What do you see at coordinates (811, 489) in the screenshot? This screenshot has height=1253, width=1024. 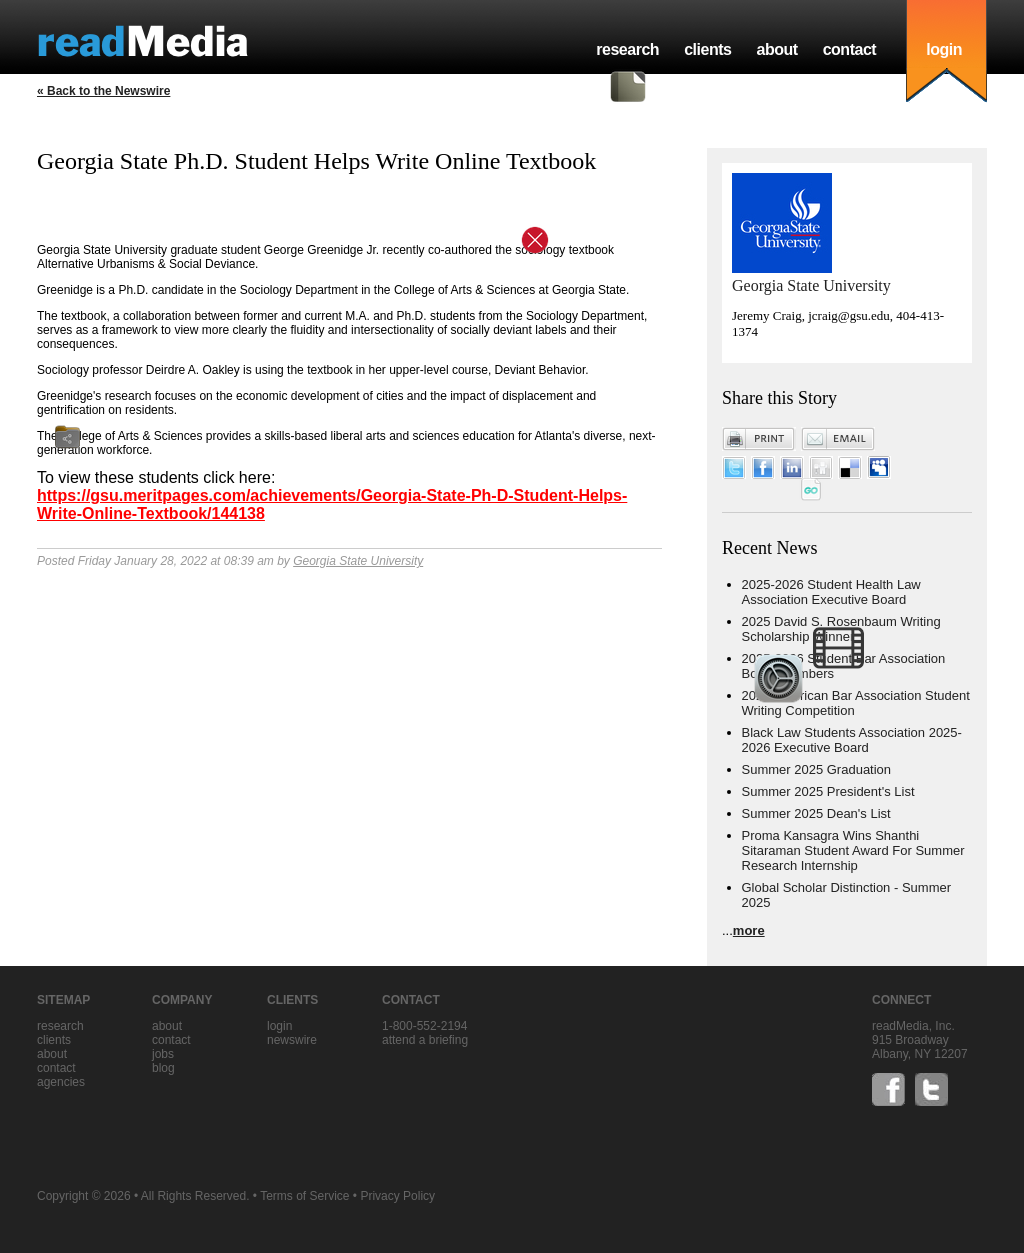 I see `a go programming language source file` at bounding box center [811, 489].